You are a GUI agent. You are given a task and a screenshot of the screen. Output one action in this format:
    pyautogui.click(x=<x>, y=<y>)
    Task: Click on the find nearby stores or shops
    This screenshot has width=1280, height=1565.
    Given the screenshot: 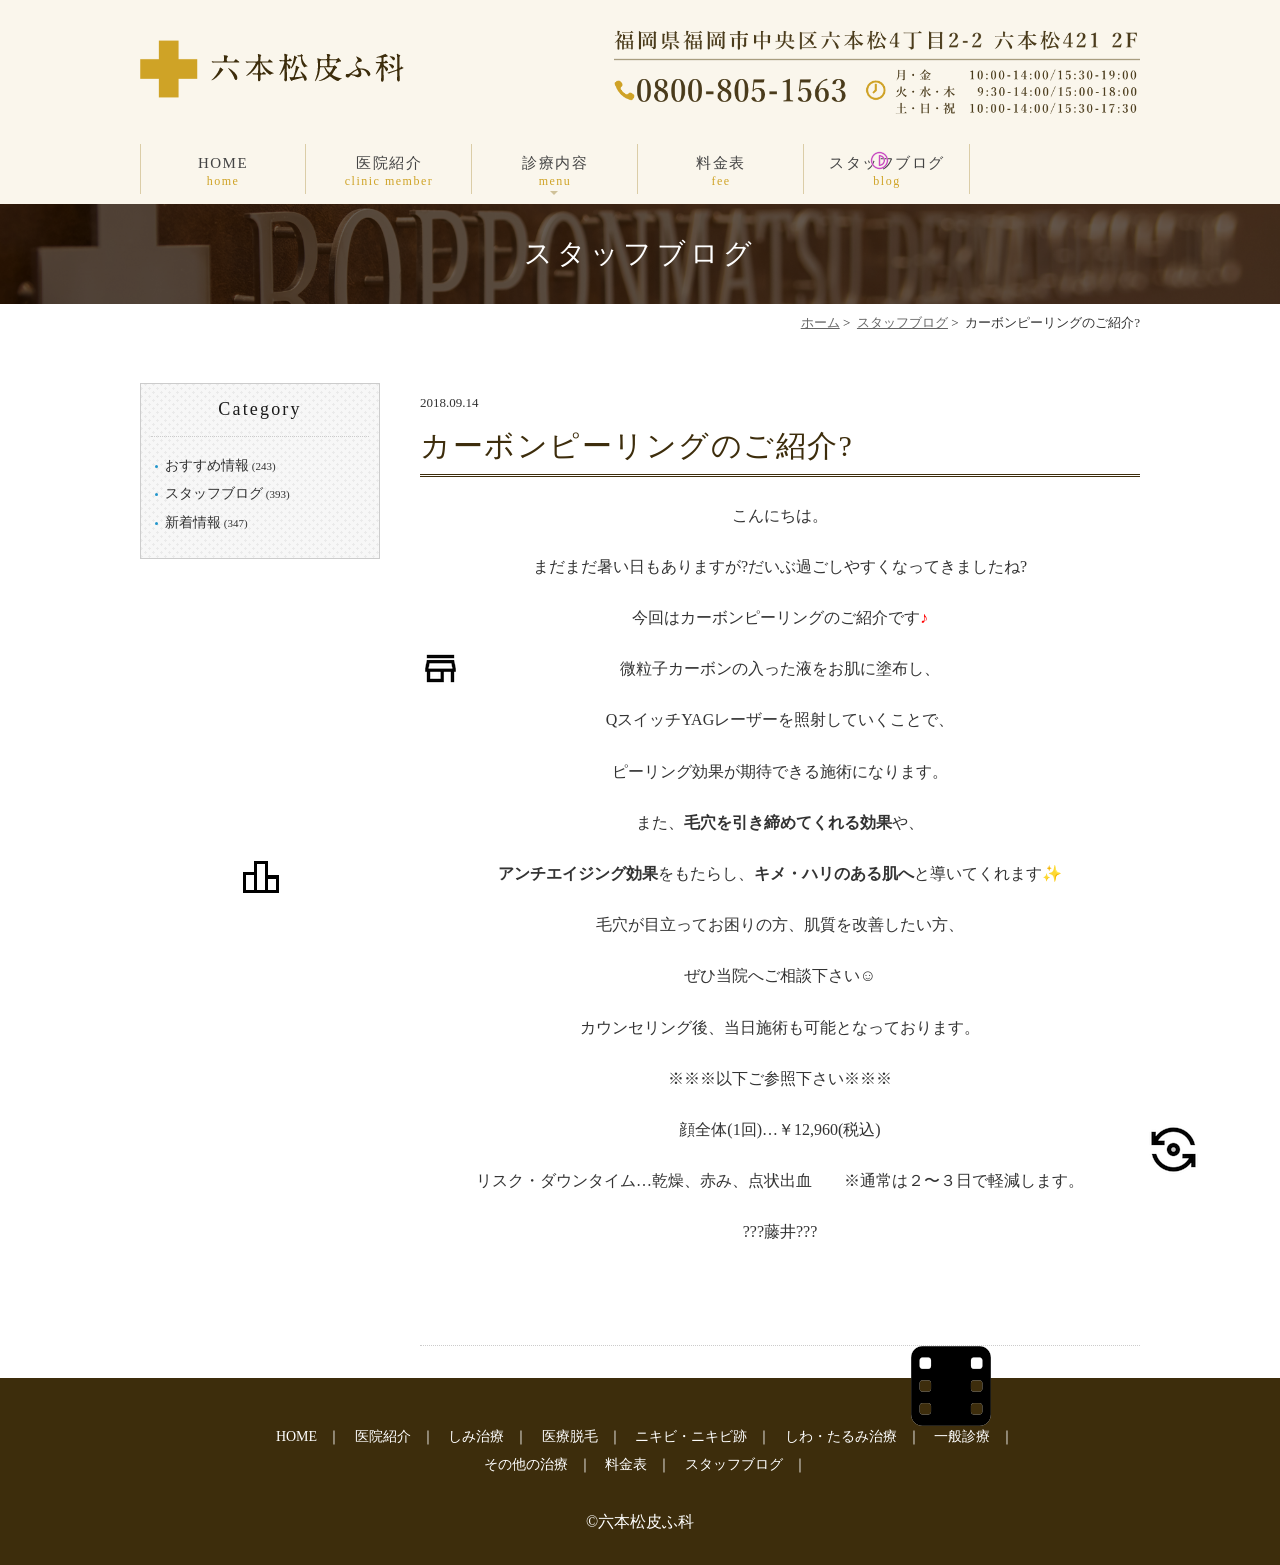 What is the action you would take?
    pyautogui.click(x=440, y=668)
    